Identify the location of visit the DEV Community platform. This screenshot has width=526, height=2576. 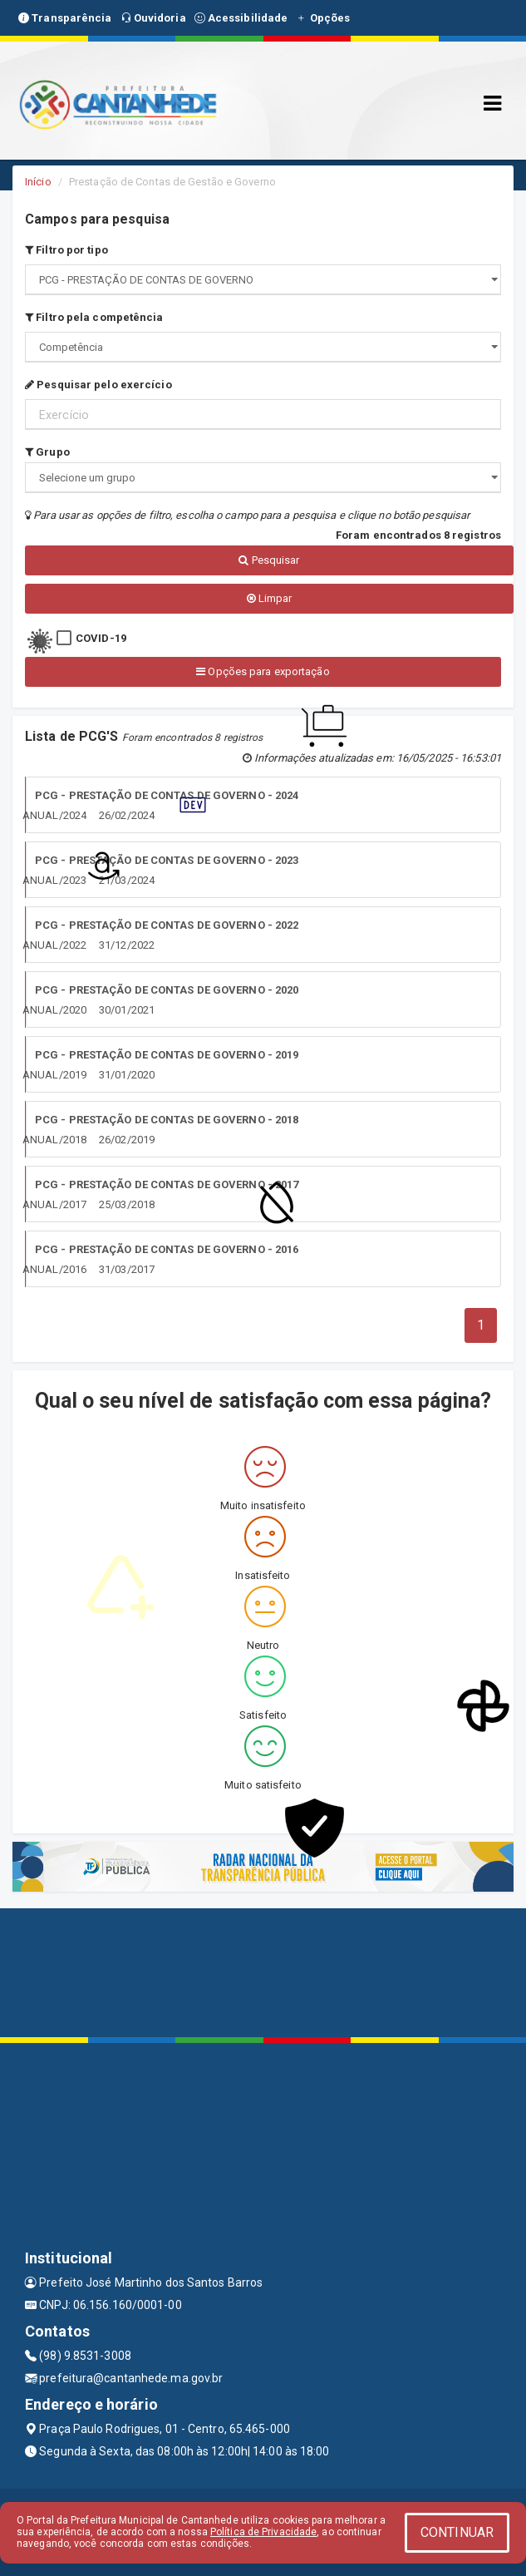
(193, 805).